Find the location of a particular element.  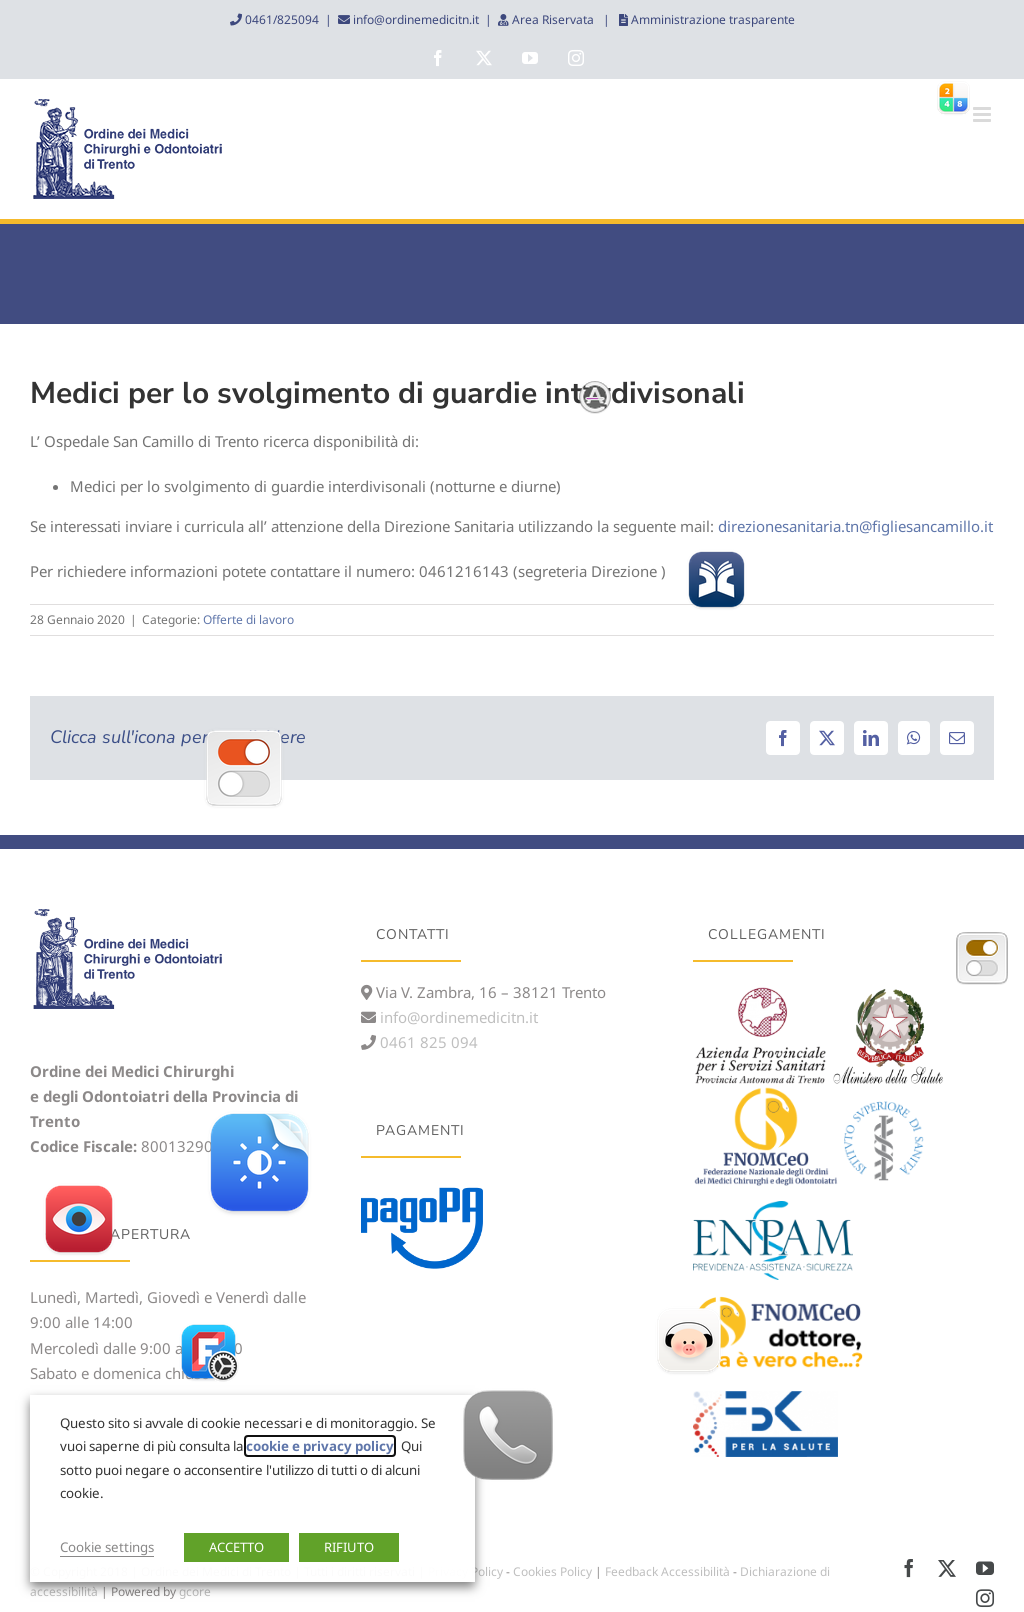

open gnome tweaks settings is located at coordinates (982, 958).